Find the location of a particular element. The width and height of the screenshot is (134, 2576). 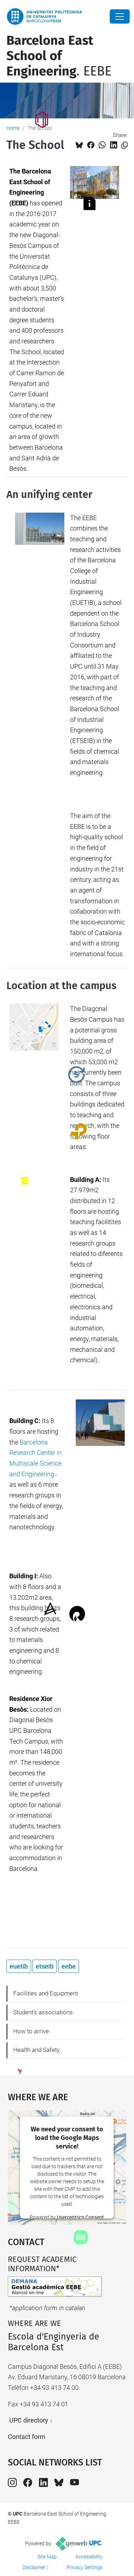

reliance industries limited company logo is located at coordinates (77, 1614).